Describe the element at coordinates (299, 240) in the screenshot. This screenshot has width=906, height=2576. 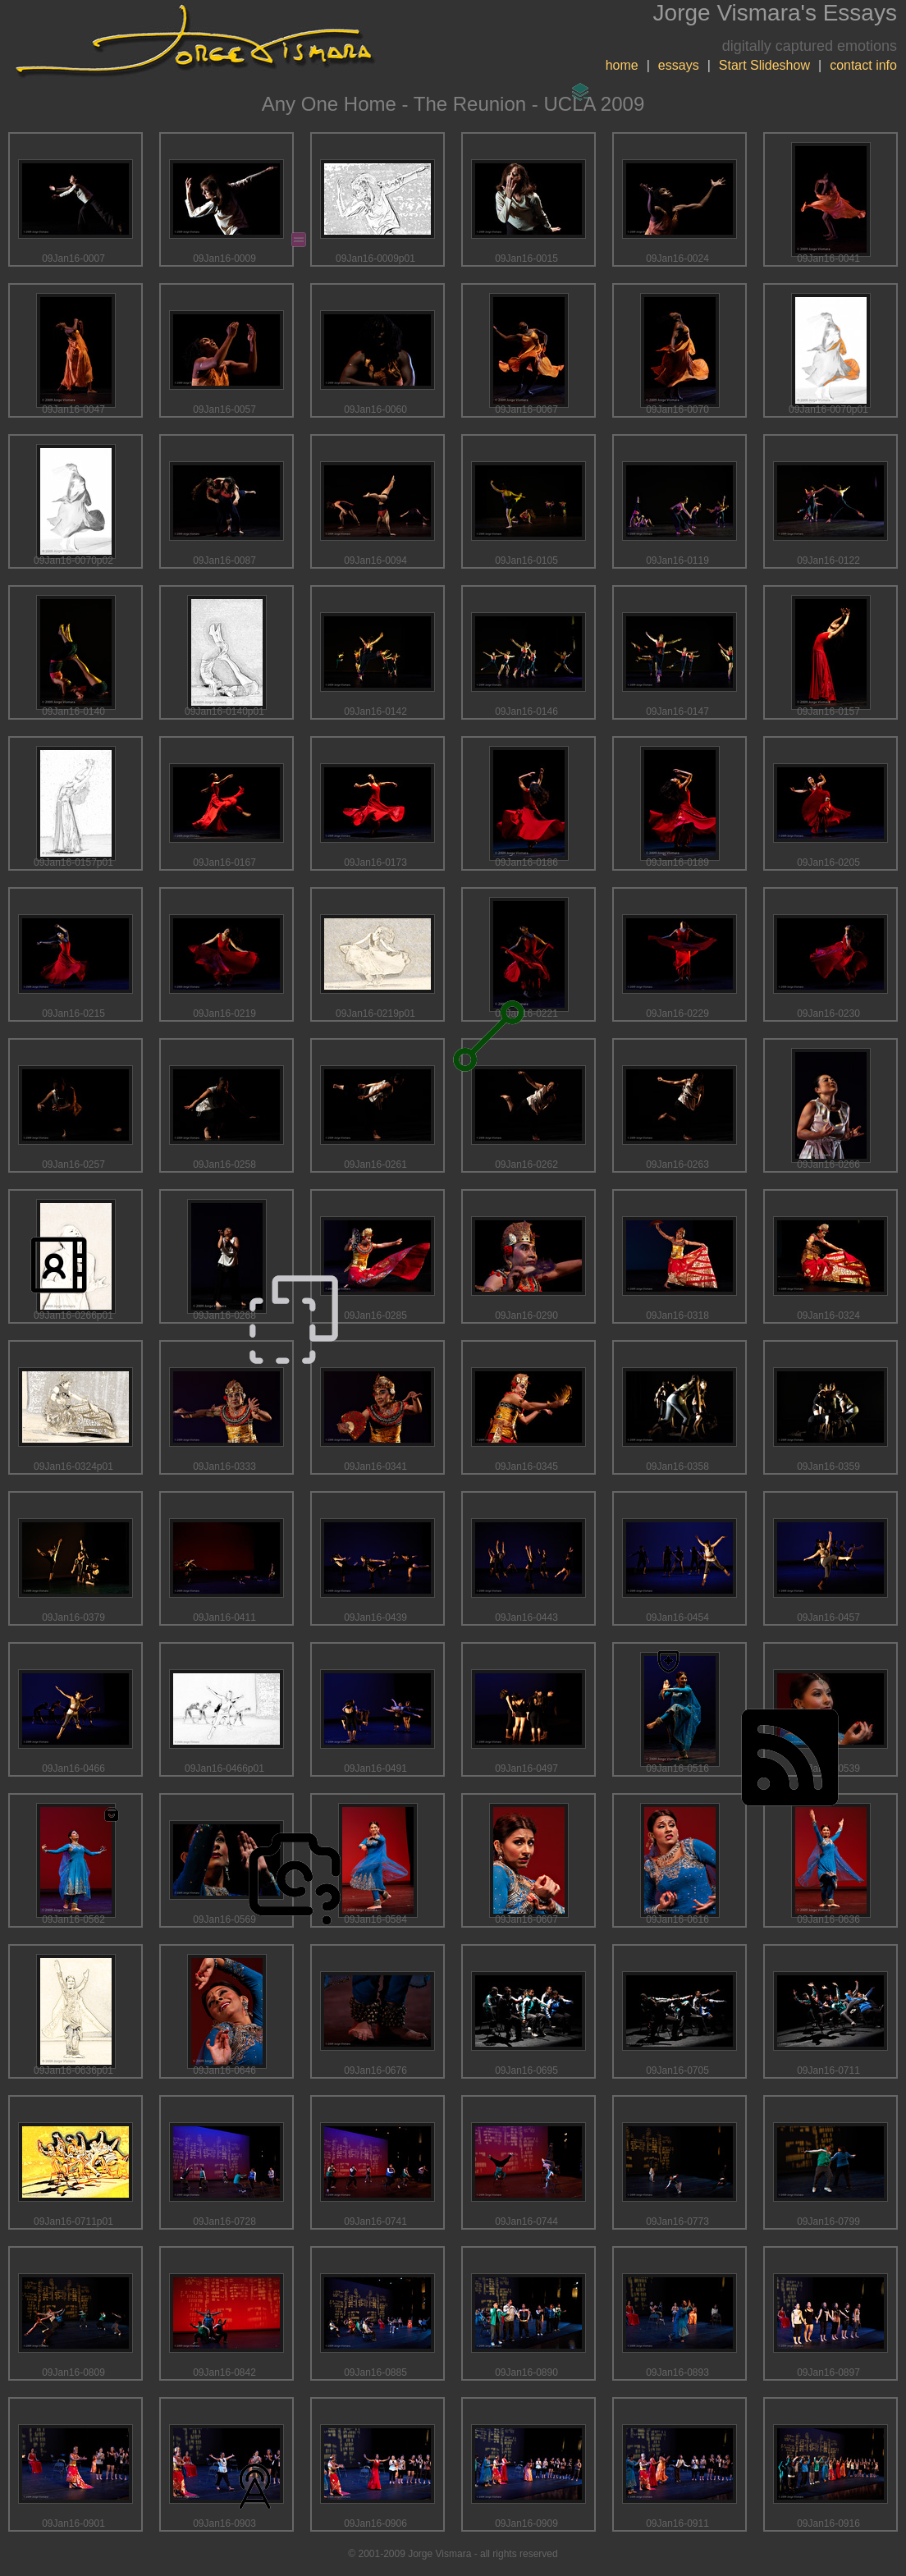
I see `indicates equality or comparison between values` at that location.